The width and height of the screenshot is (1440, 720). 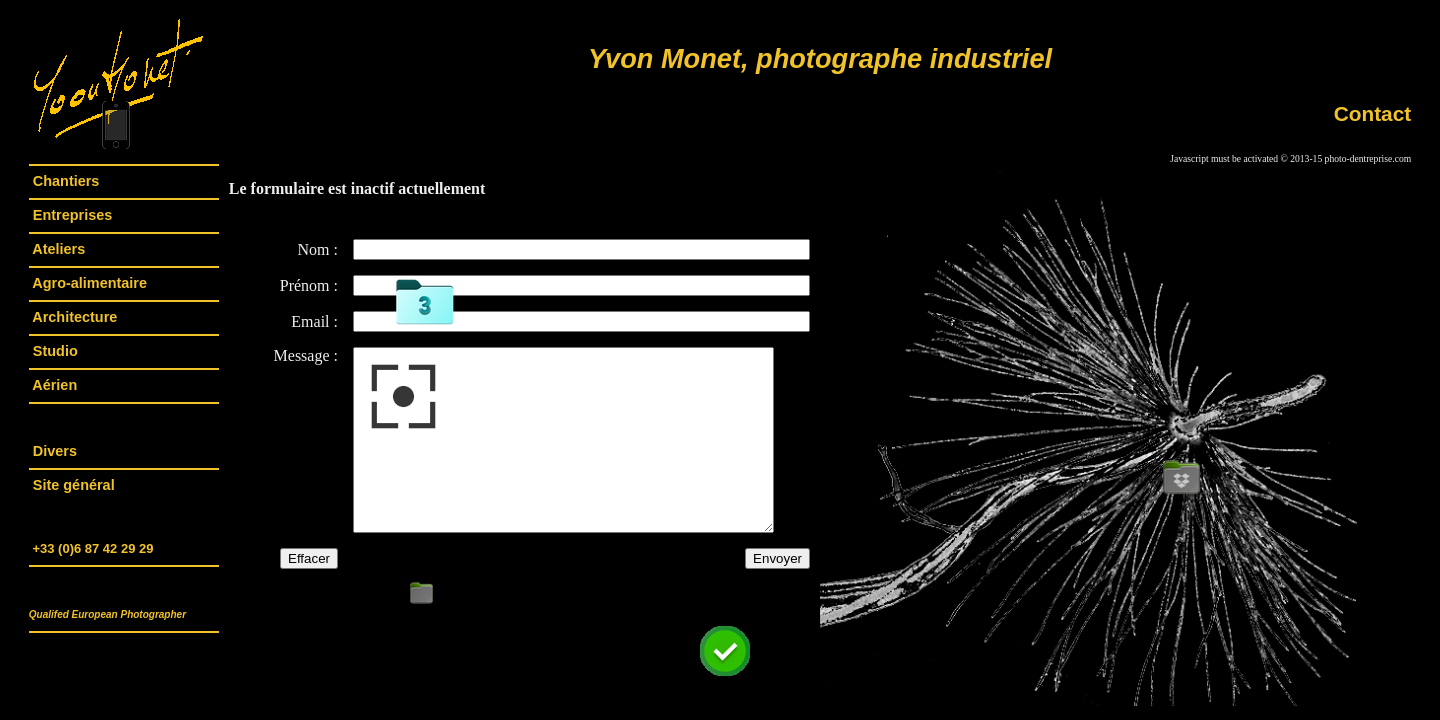 I want to click on folder containing autodesk 3ds max project files, so click(x=424, y=303).